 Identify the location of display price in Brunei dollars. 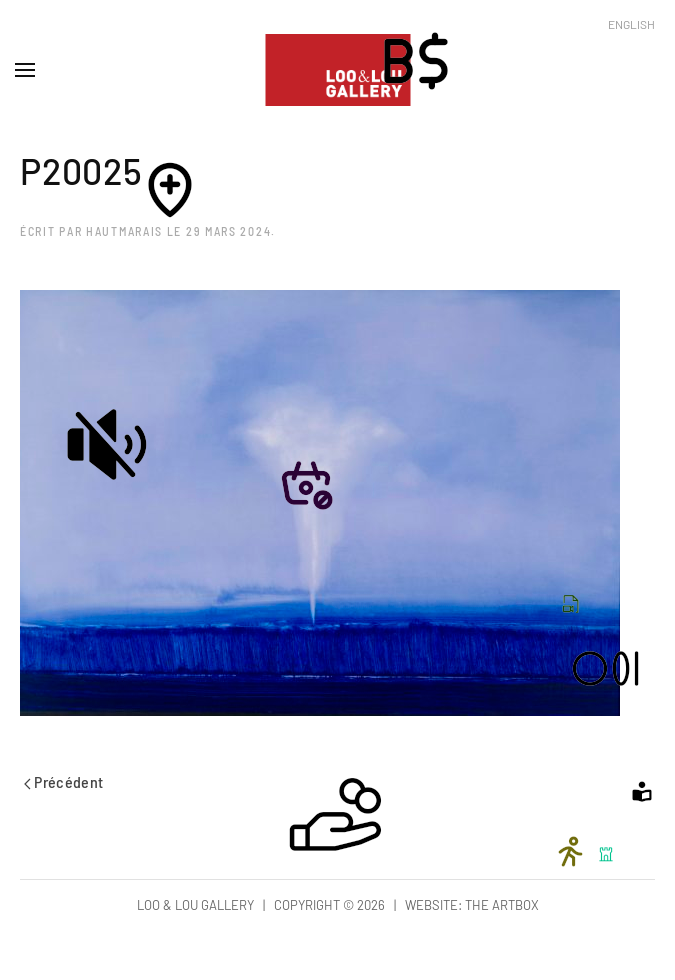
(416, 61).